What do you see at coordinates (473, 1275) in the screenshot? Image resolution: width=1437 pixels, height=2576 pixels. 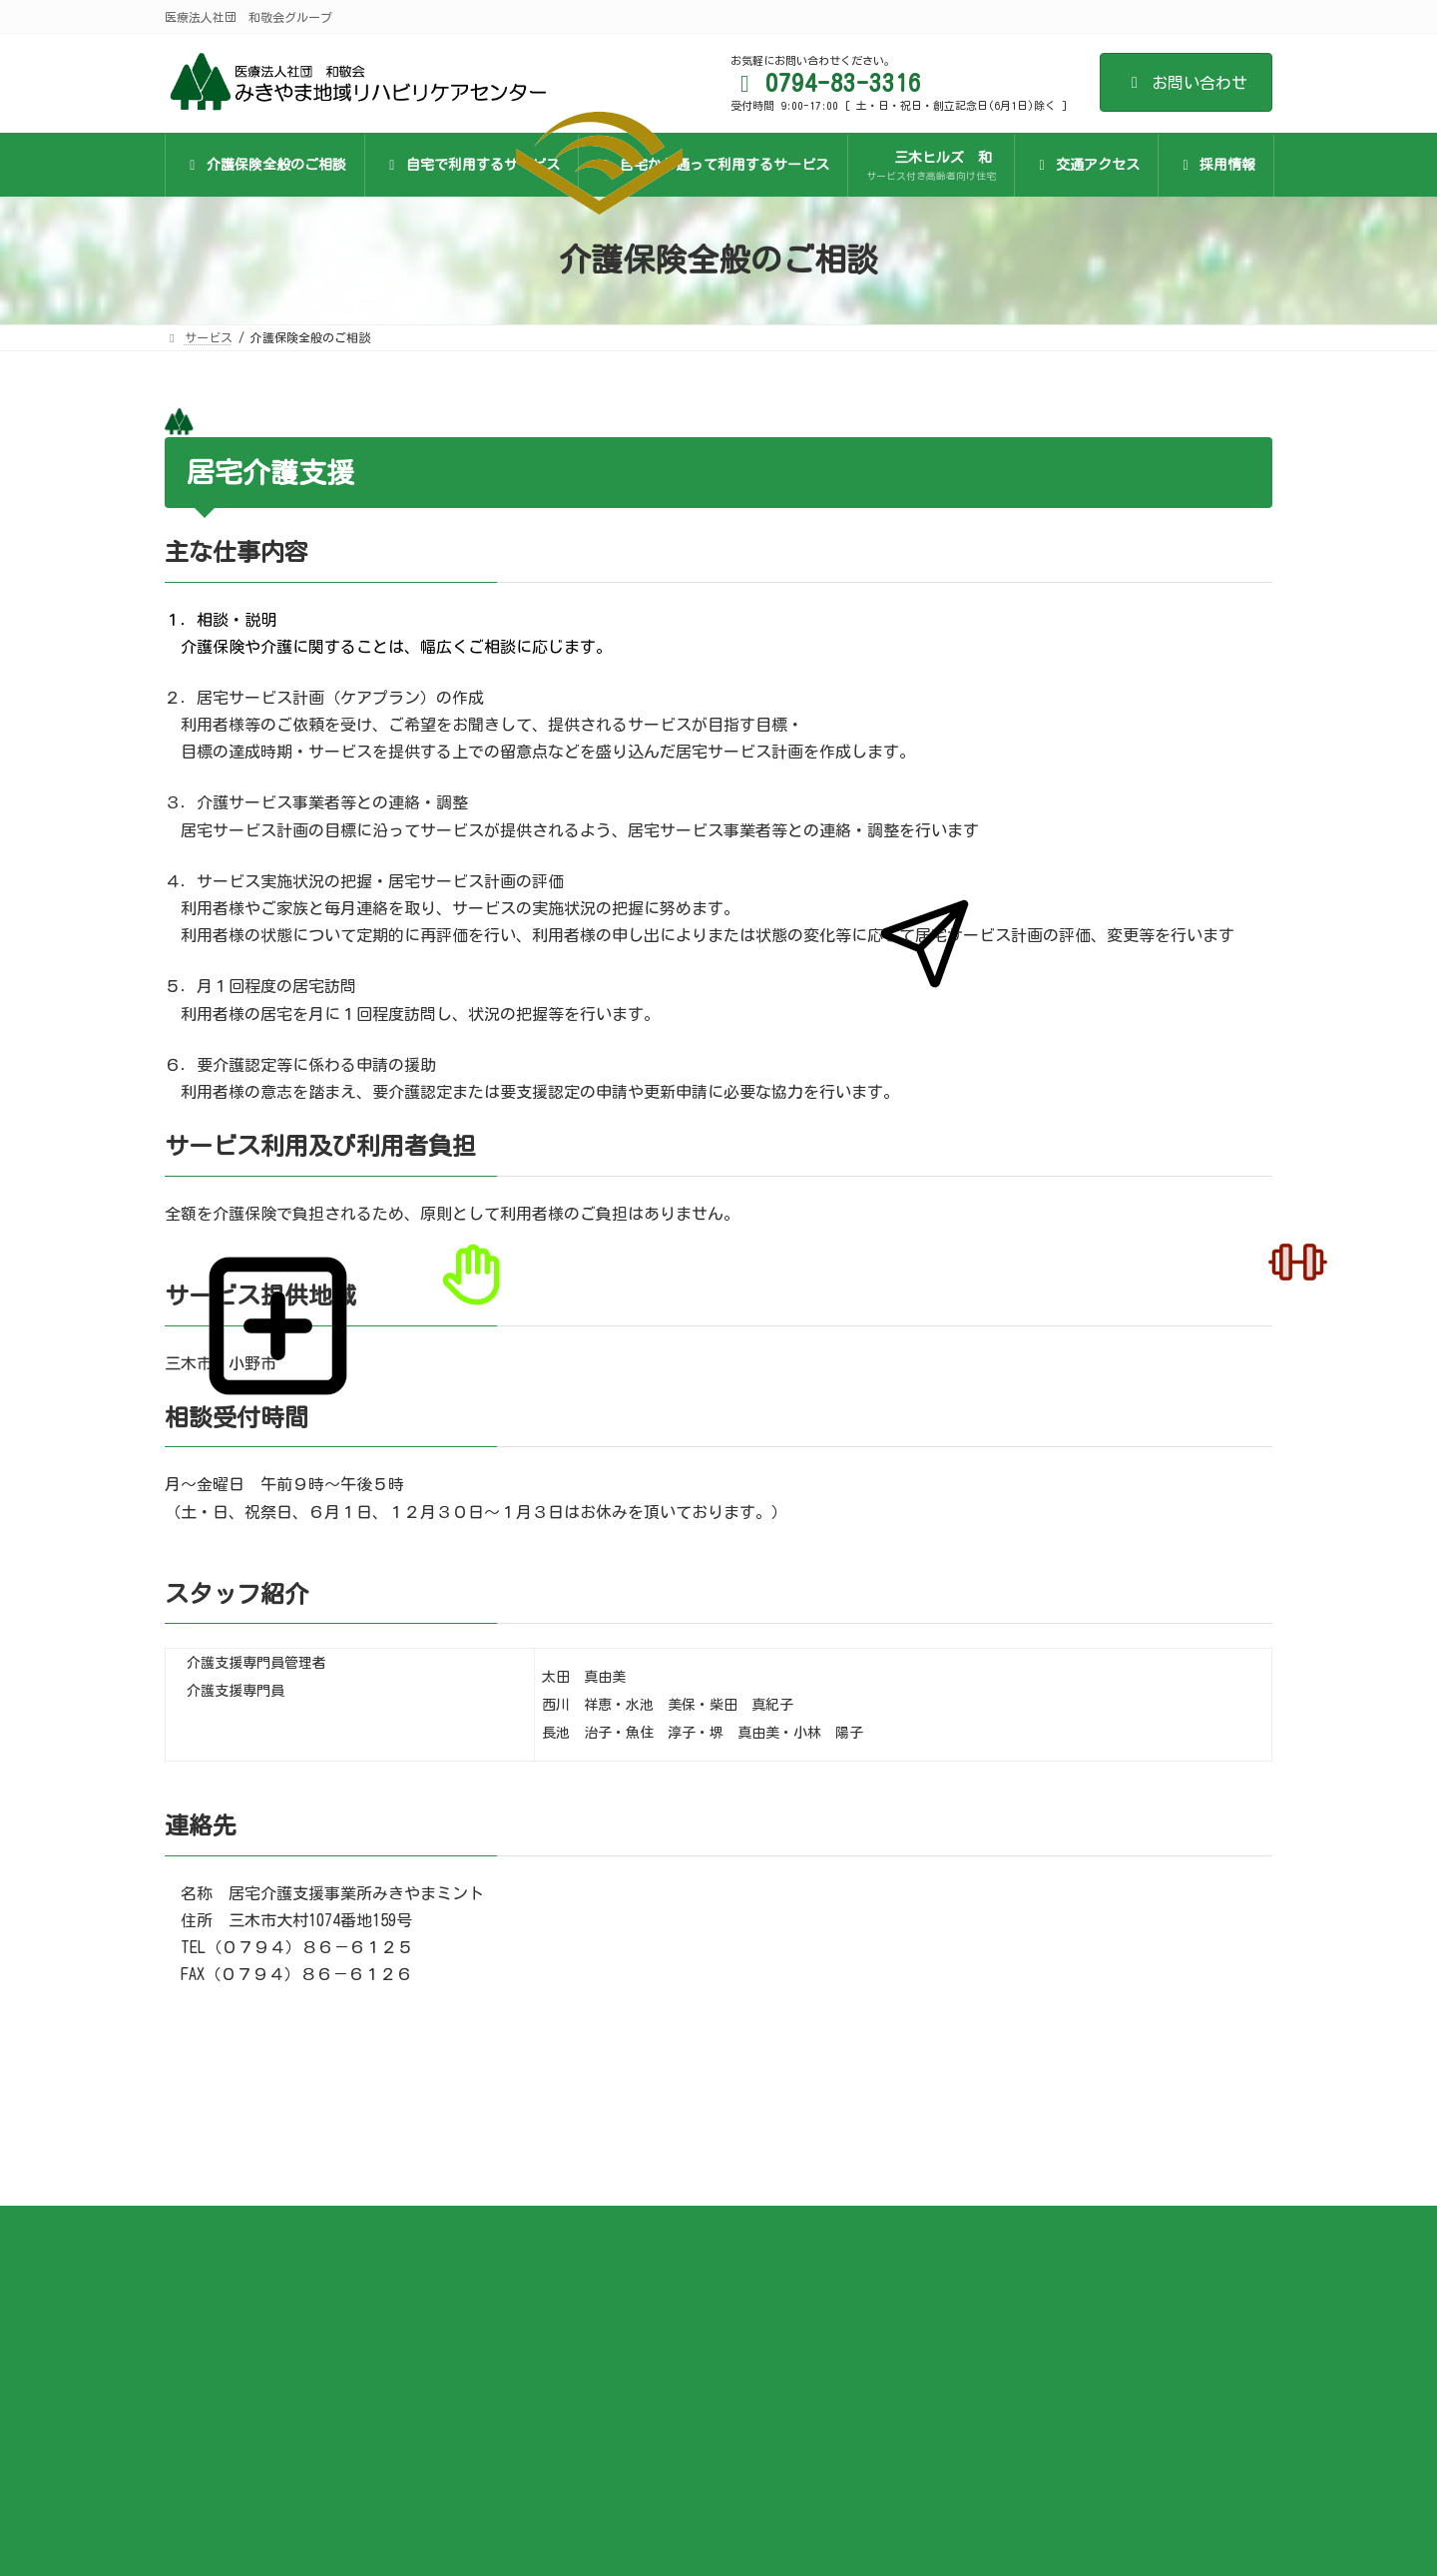 I see `stop or pause current action` at bounding box center [473, 1275].